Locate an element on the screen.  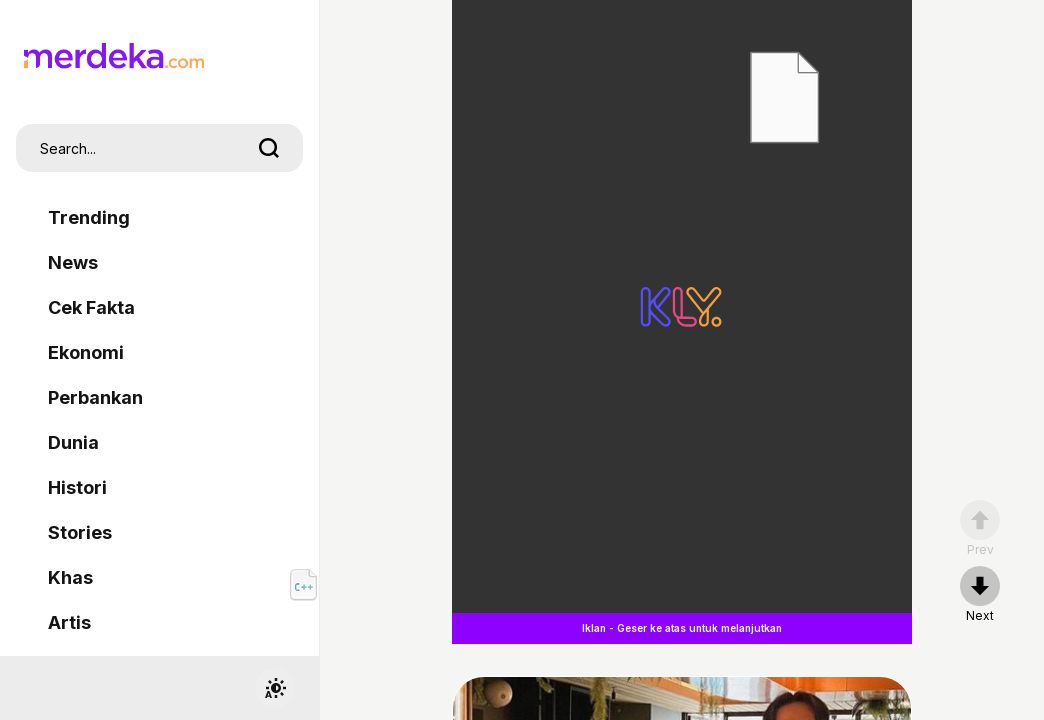
a generic file or document is located at coordinates (784, 97).